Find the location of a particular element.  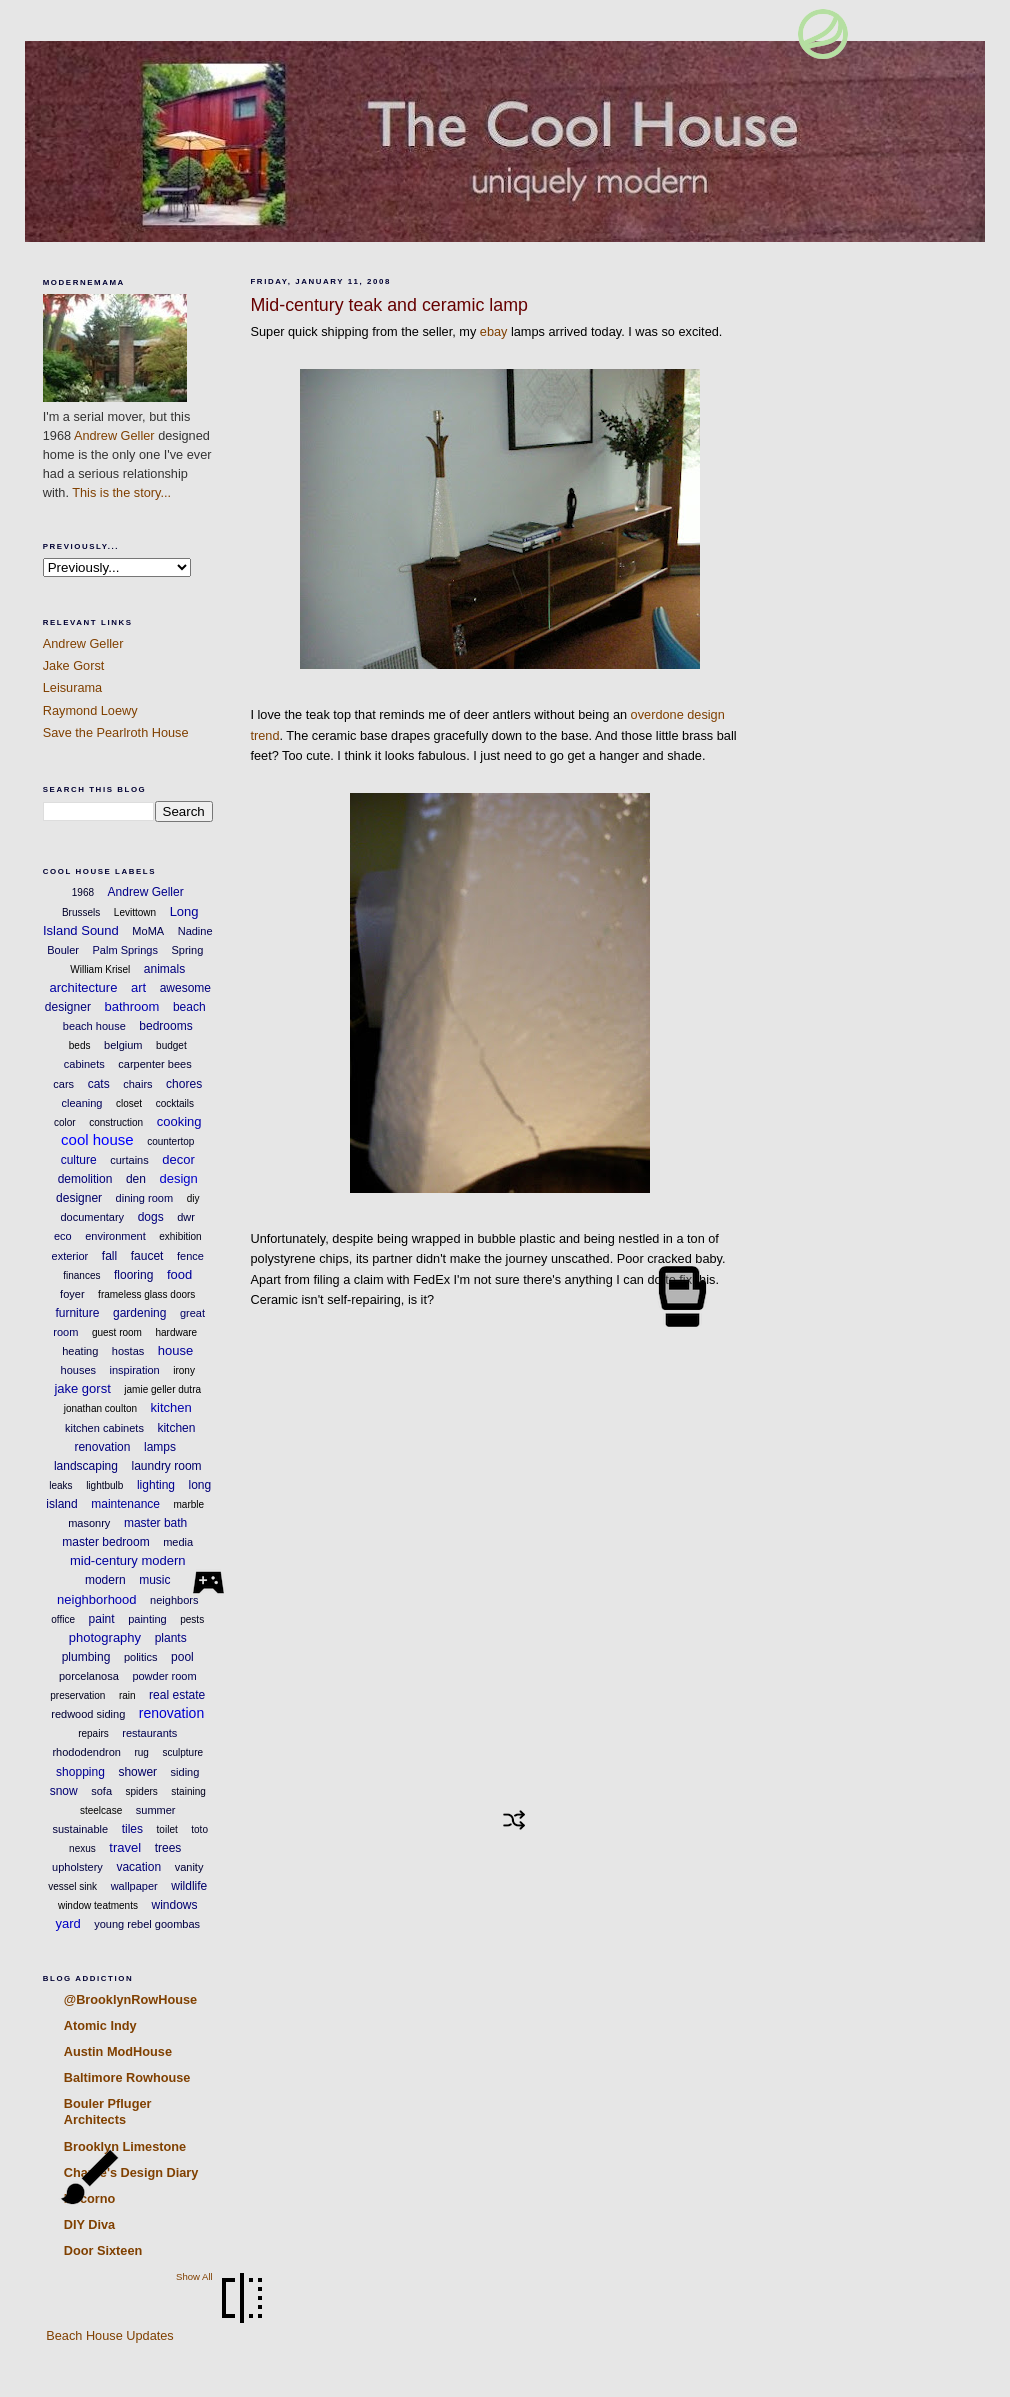

access mixed martial arts or boxing content is located at coordinates (682, 1296).